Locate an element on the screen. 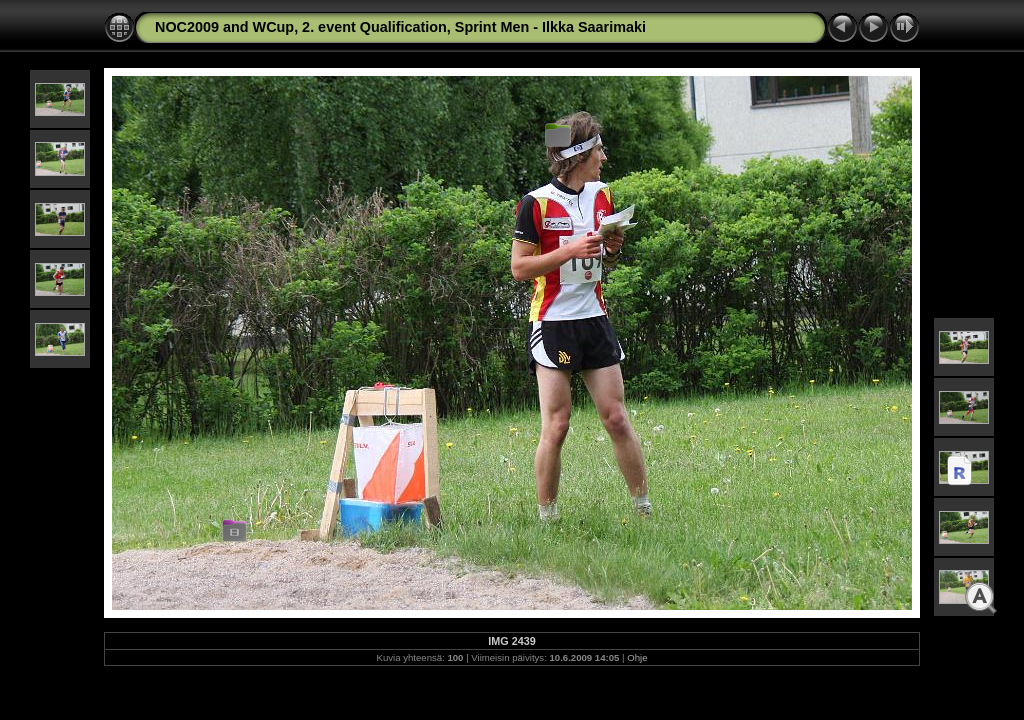 This screenshot has width=1024, height=720. an R programming language source file is located at coordinates (959, 470).